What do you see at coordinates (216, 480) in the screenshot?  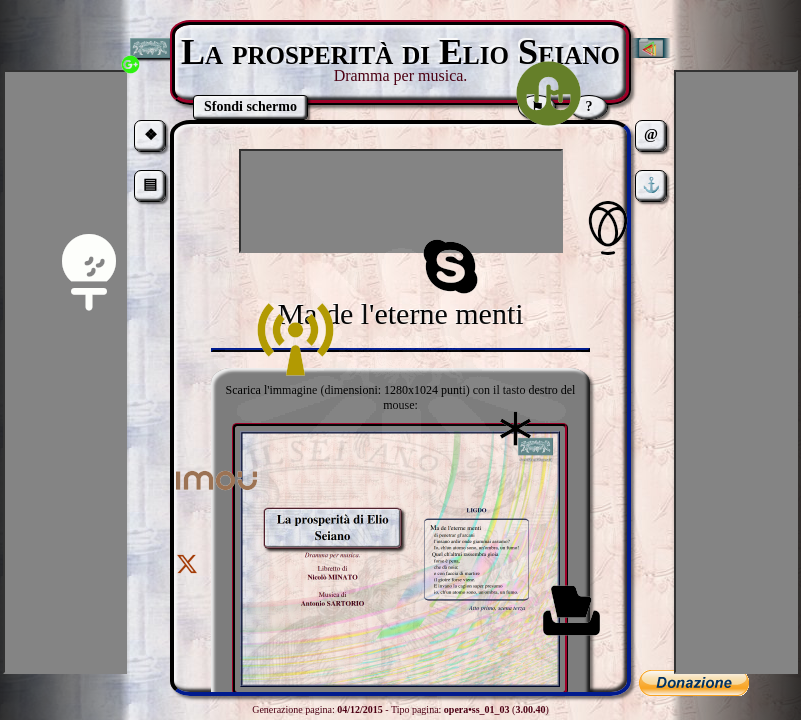 I see `open the imou smart home camera app` at bounding box center [216, 480].